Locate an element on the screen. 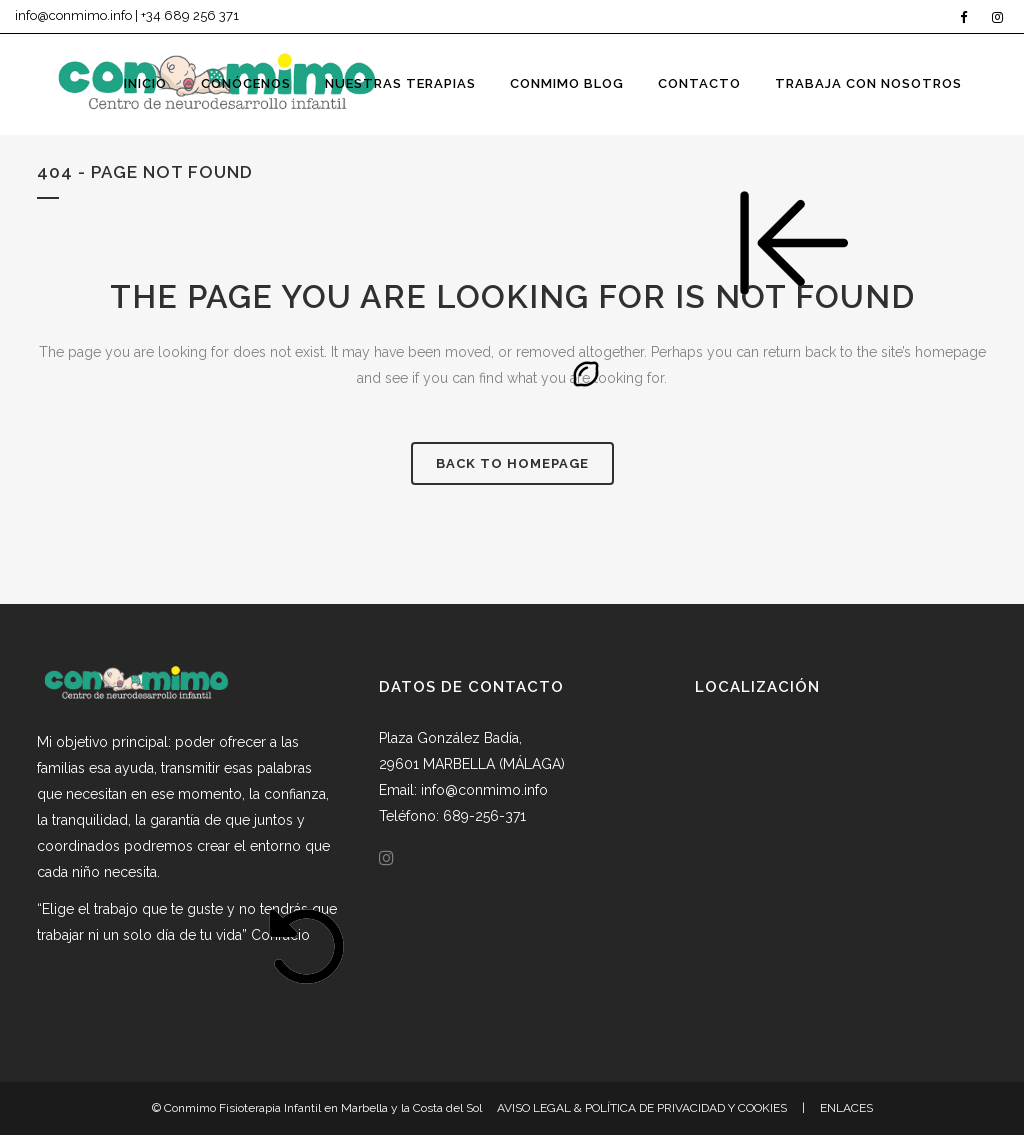 This screenshot has height=1135, width=1024. go back to the beginning is located at coordinates (792, 243).